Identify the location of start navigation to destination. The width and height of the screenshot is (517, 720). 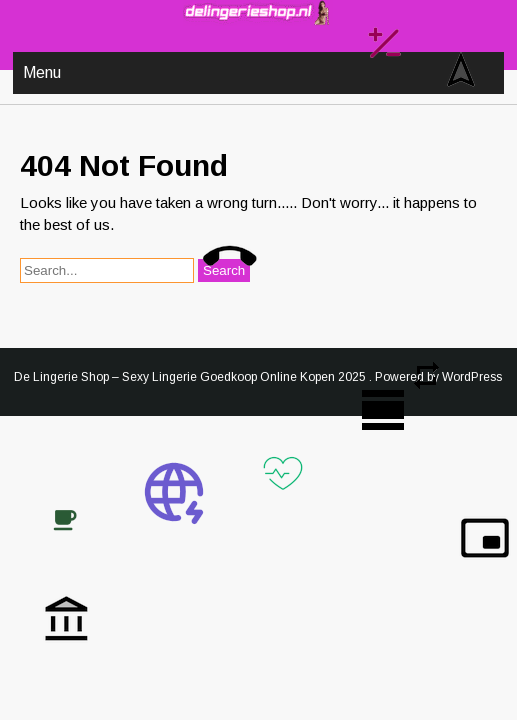
(461, 70).